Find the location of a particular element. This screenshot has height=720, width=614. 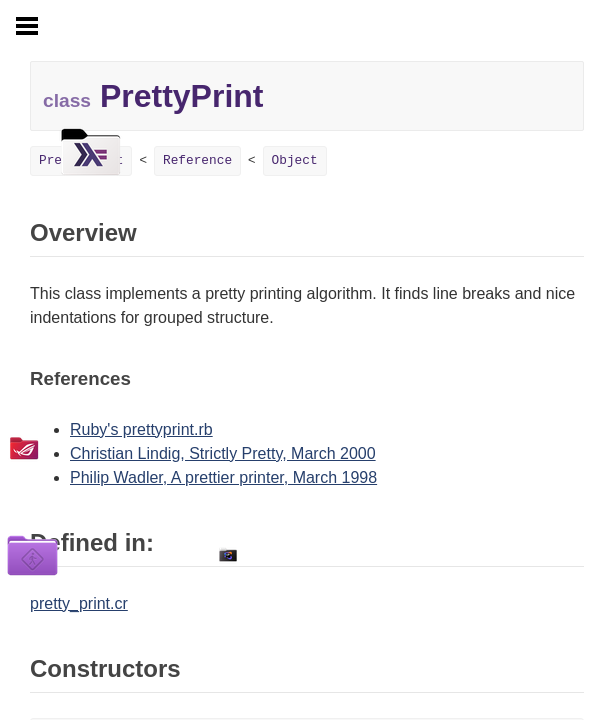

open folder containing haskell project files is located at coordinates (90, 153).